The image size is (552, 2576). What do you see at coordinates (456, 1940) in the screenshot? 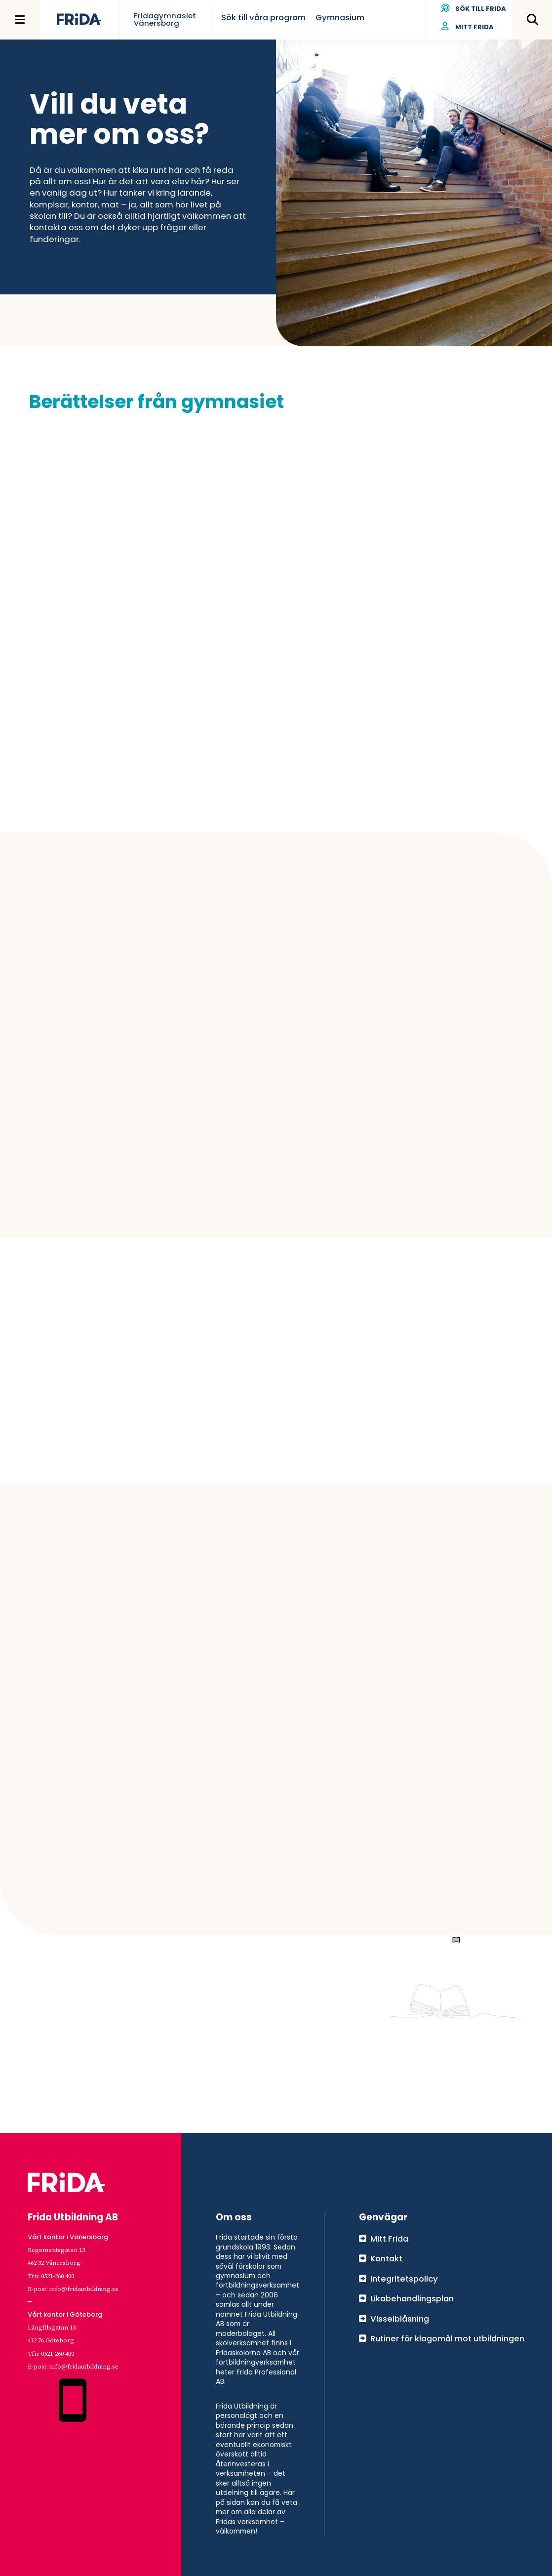
I see `switch to panorama photo mode` at bounding box center [456, 1940].